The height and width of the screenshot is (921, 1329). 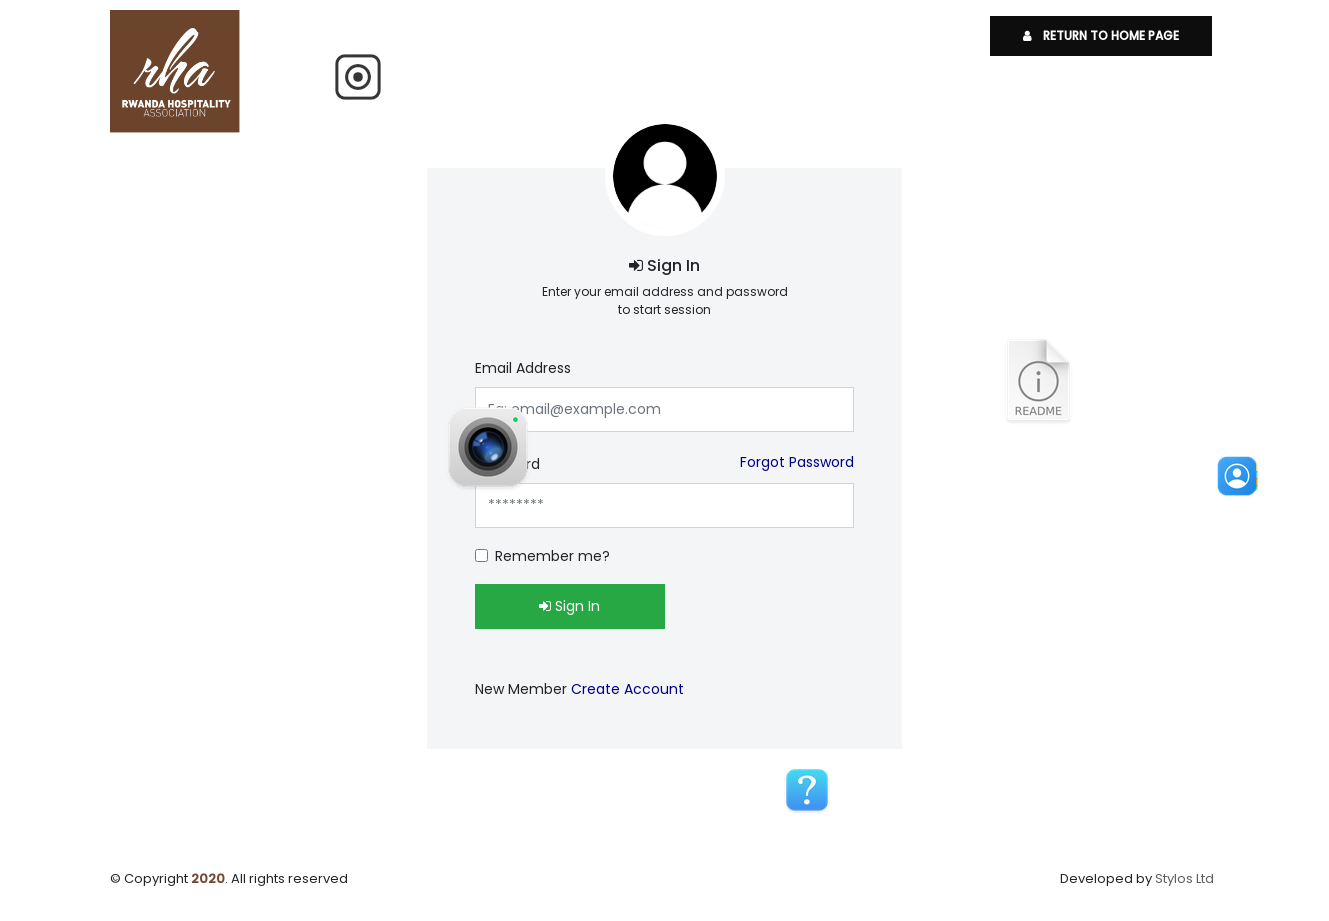 I want to click on open readme documentation file, so click(x=1038, y=381).